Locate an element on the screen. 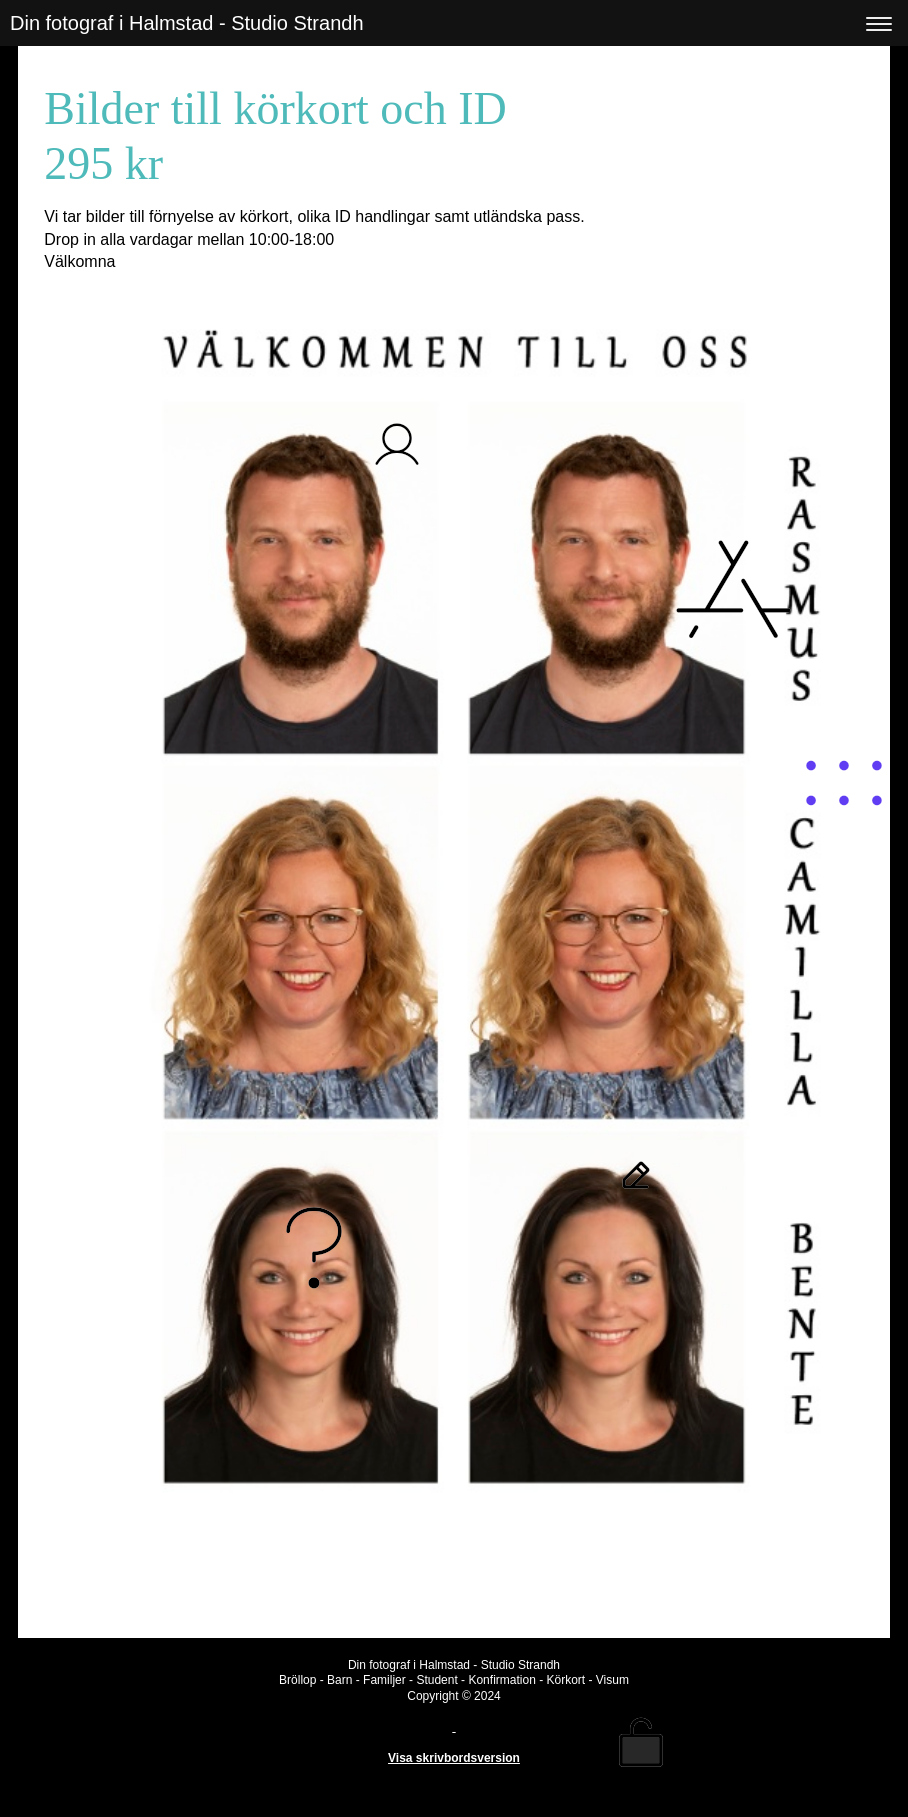  drag to reorder items is located at coordinates (844, 783).